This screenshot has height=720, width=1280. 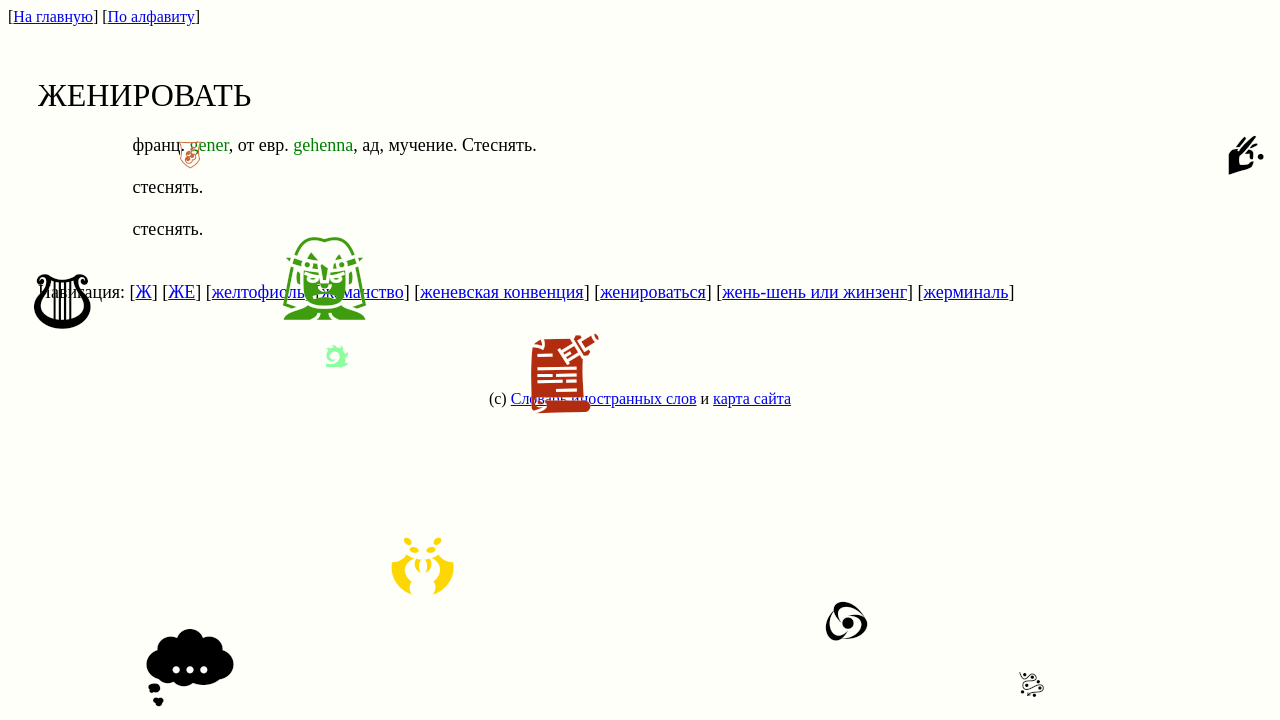 I want to click on insect or creature type indicator in a game interface, so click(x=422, y=565).